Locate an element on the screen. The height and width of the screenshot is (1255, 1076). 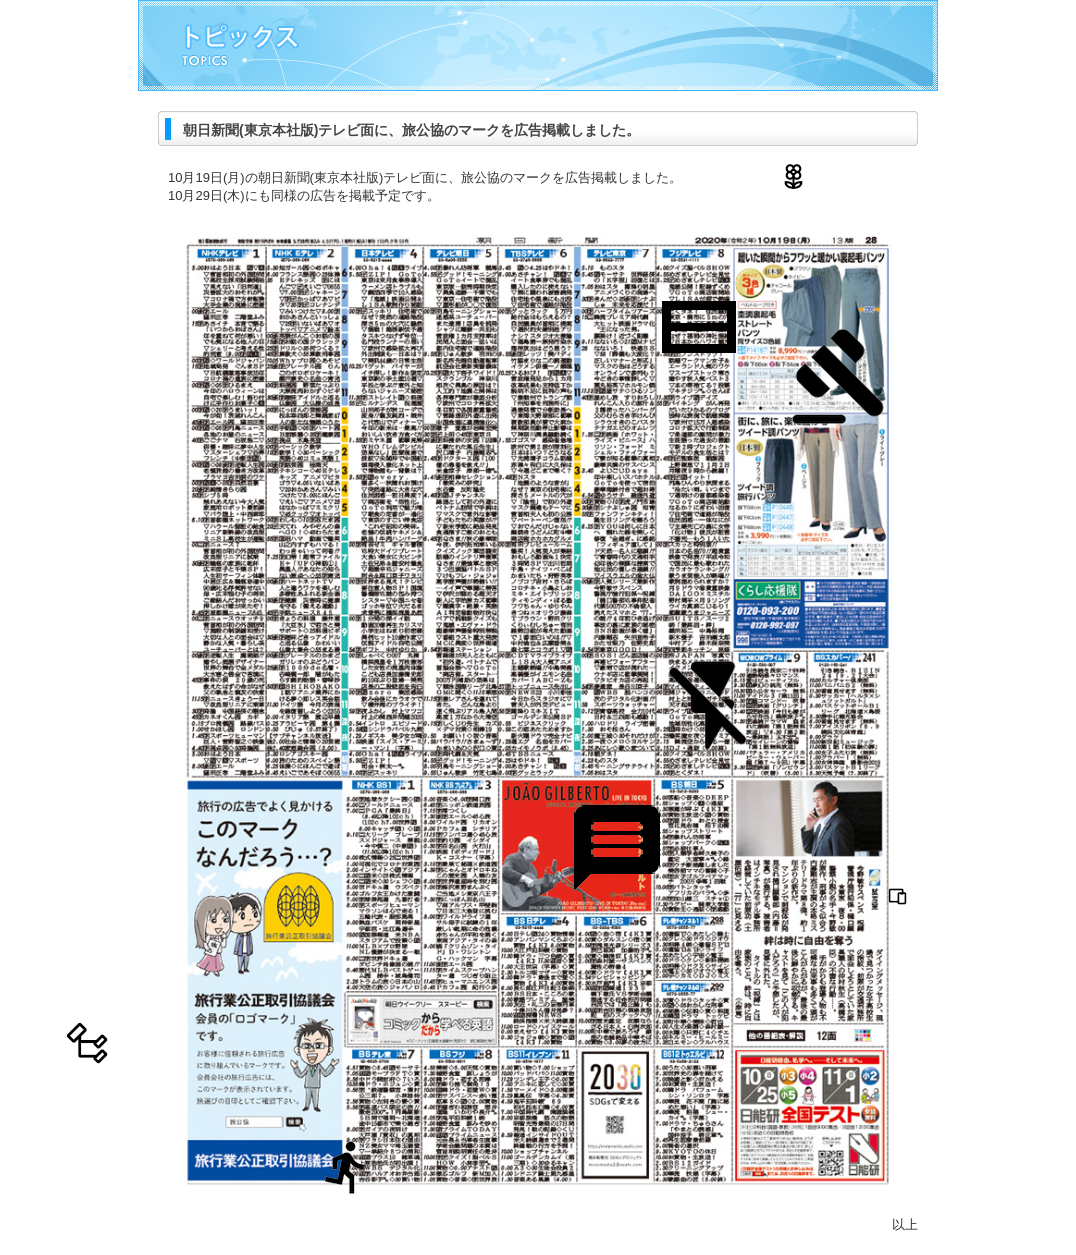
get walking or running directions is located at coordinates (347, 1167).